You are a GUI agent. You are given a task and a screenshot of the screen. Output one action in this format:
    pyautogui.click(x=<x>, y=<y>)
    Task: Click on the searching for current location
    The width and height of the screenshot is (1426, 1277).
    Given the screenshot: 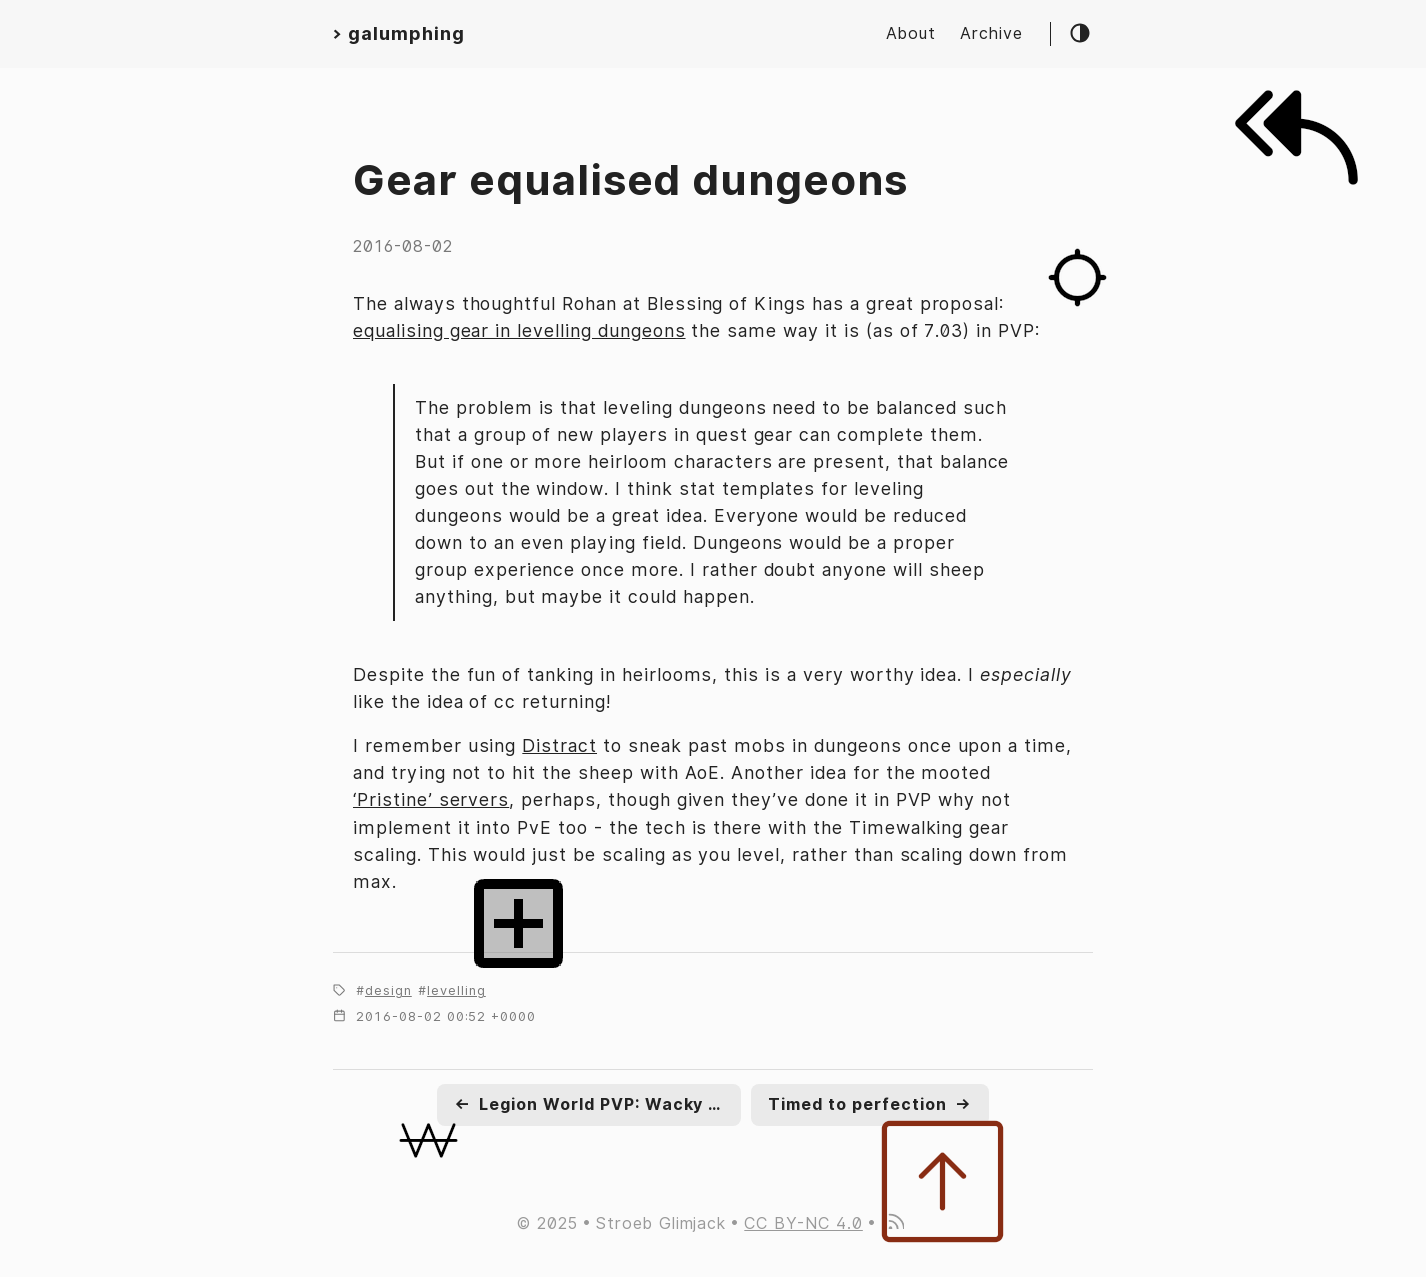 What is the action you would take?
    pyautogui.click(x=1077, y=277)
    